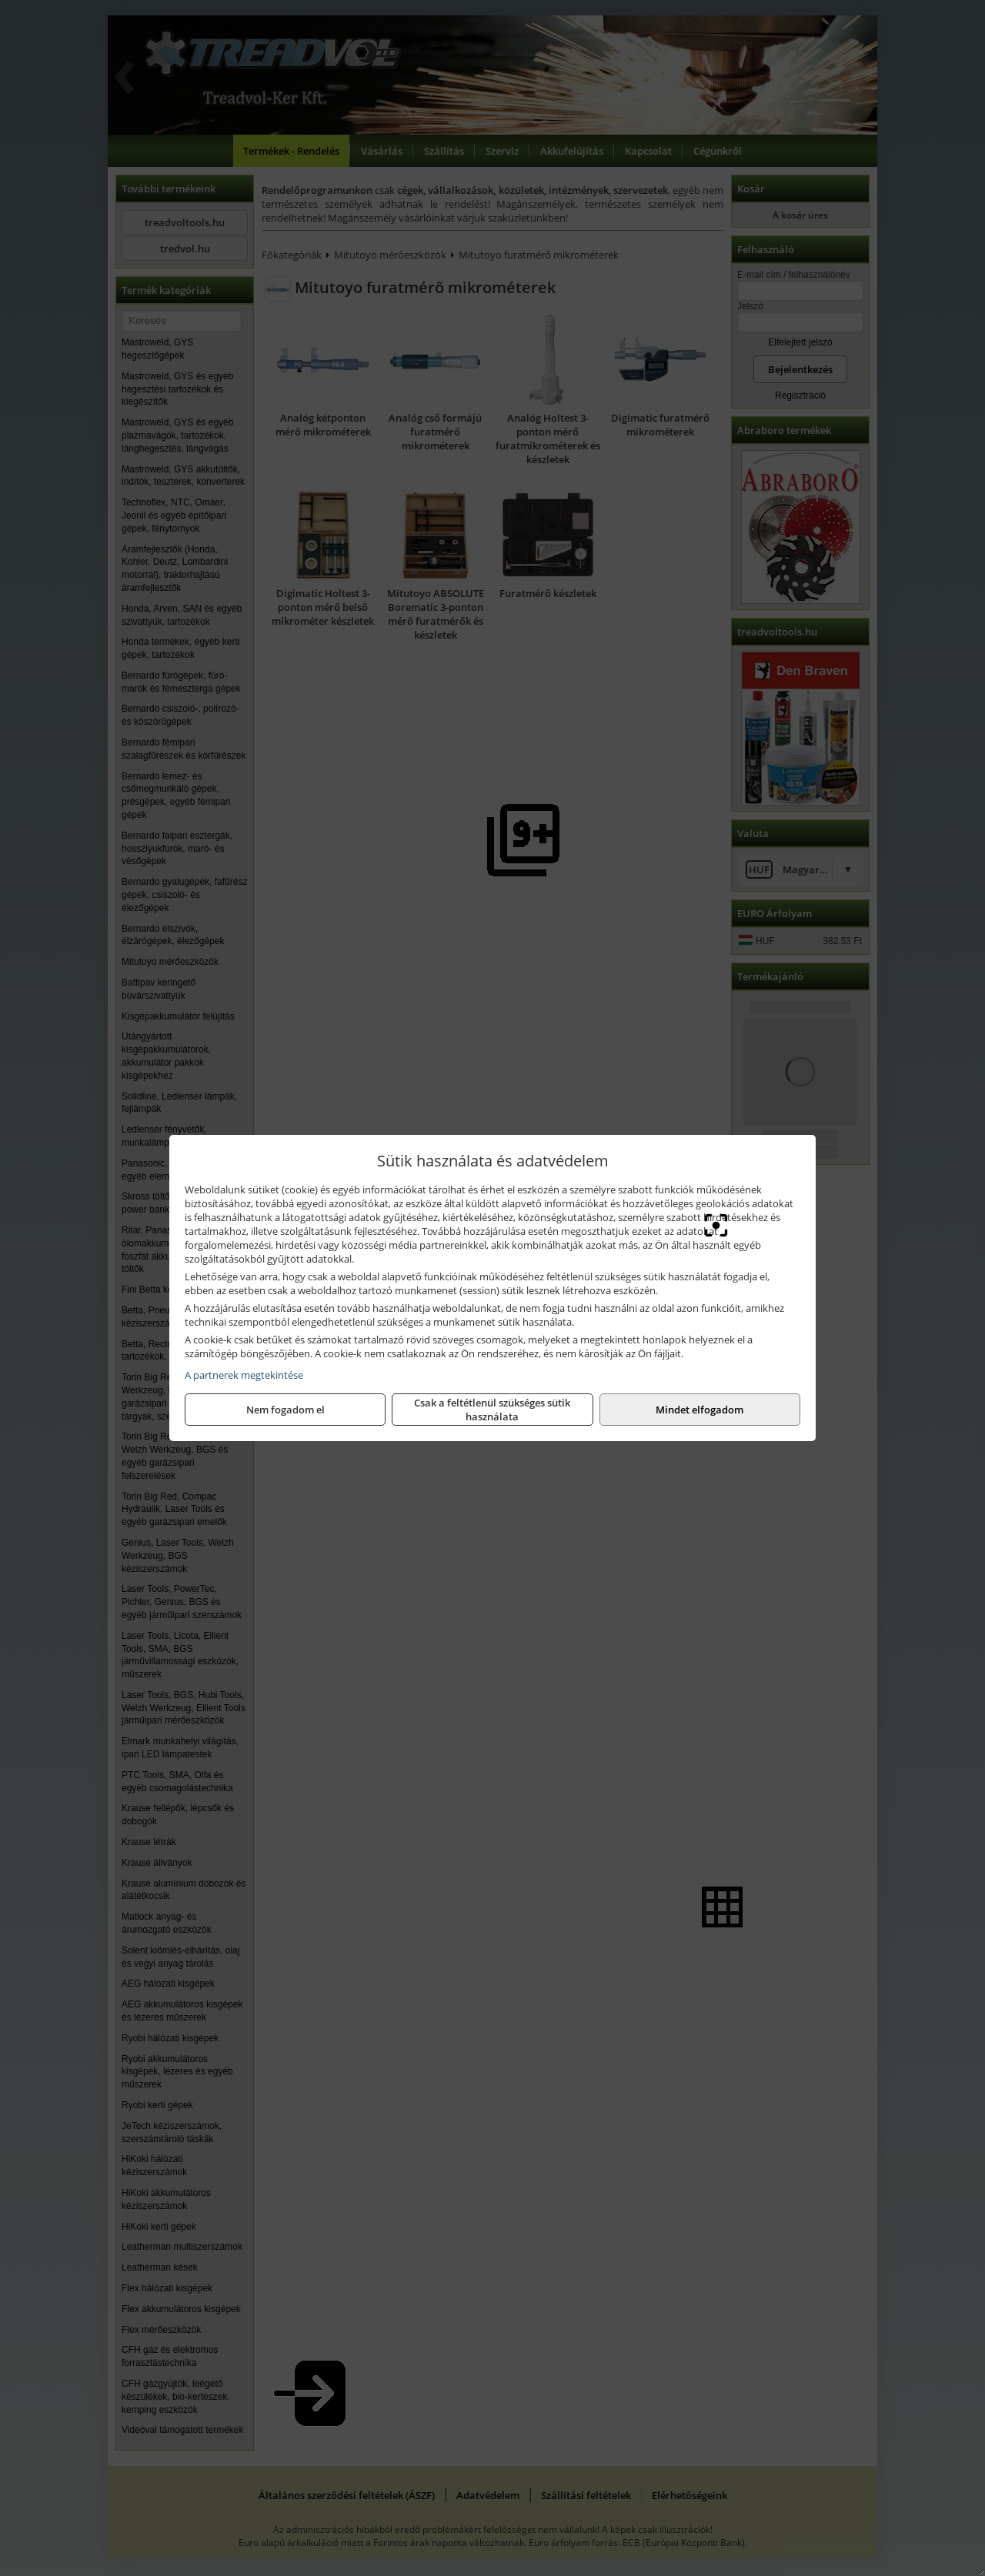 This screenshot has width=985, height=2576. Describe the element at coordinates (716, 1225) in the screenshot. I see `tap to focus camera on center point` at that location.